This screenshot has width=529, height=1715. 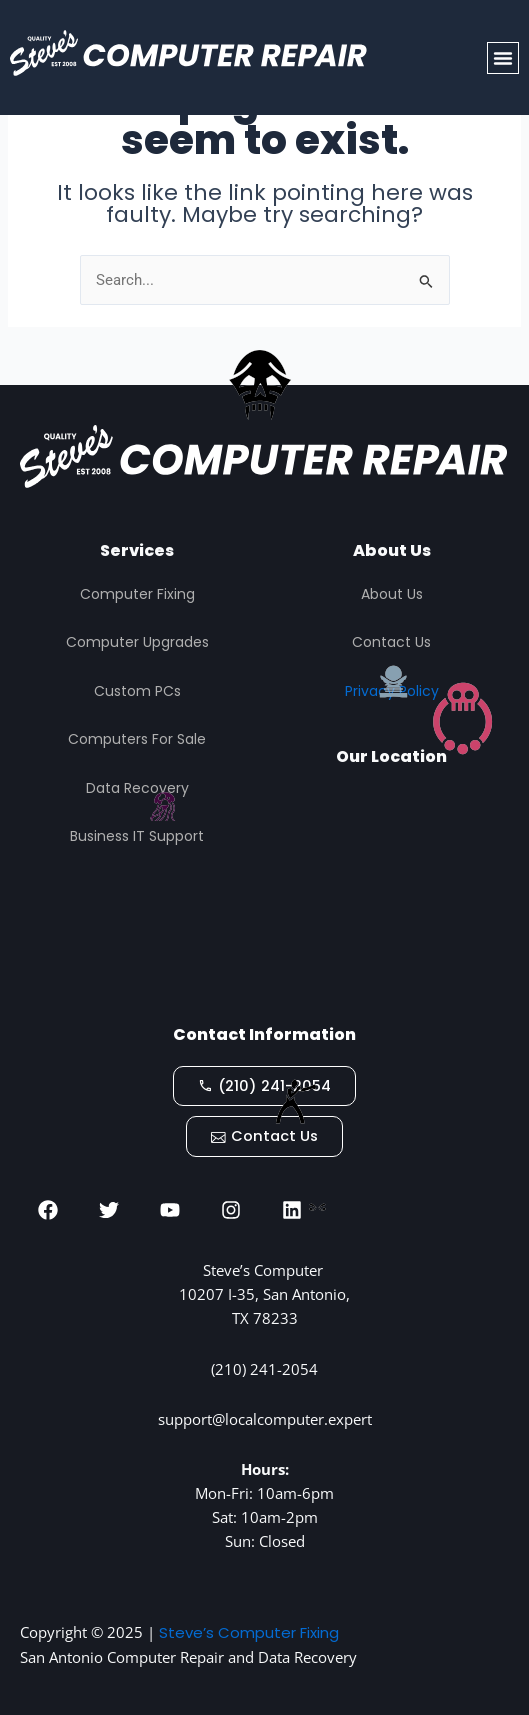 I want to click on indicates danger or deadly hazard in game, so click(x=260, y=385).